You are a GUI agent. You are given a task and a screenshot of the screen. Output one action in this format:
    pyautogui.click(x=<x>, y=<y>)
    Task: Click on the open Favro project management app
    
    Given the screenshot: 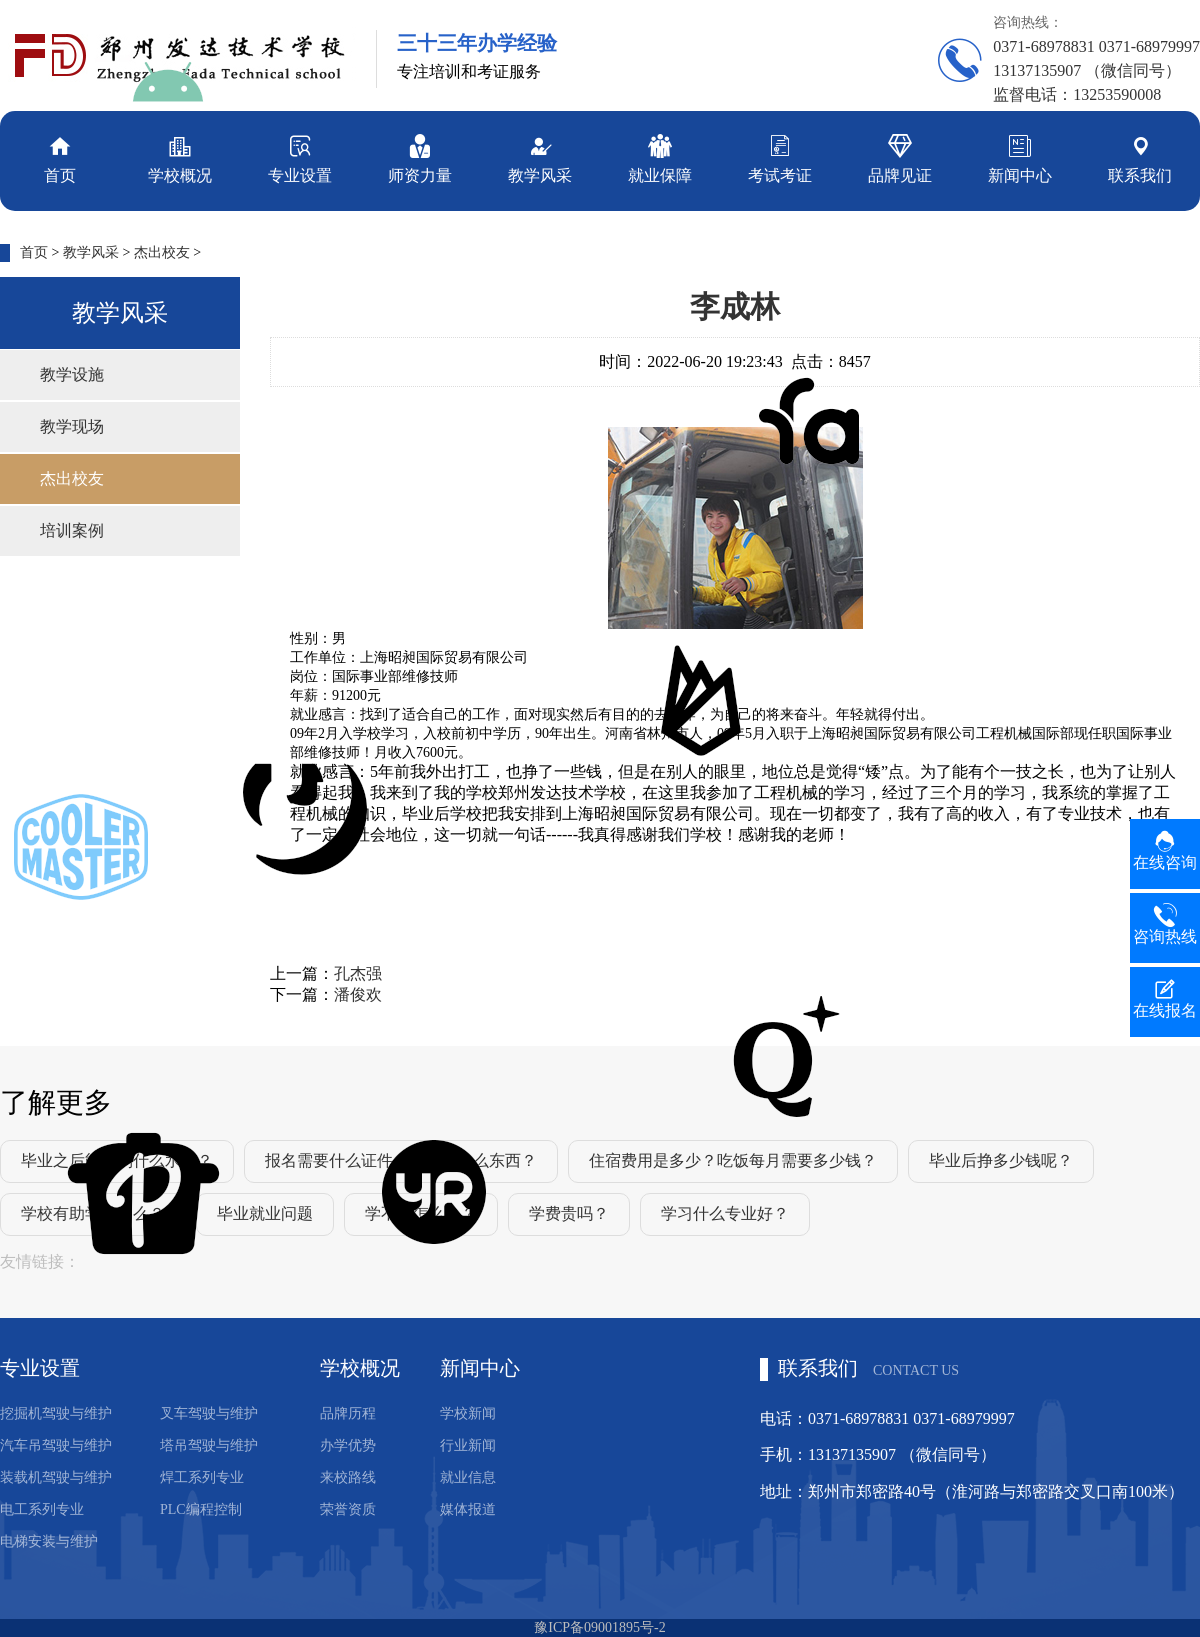 What is the action you would take?
    pyautogui.click(x=809, y=421)
    